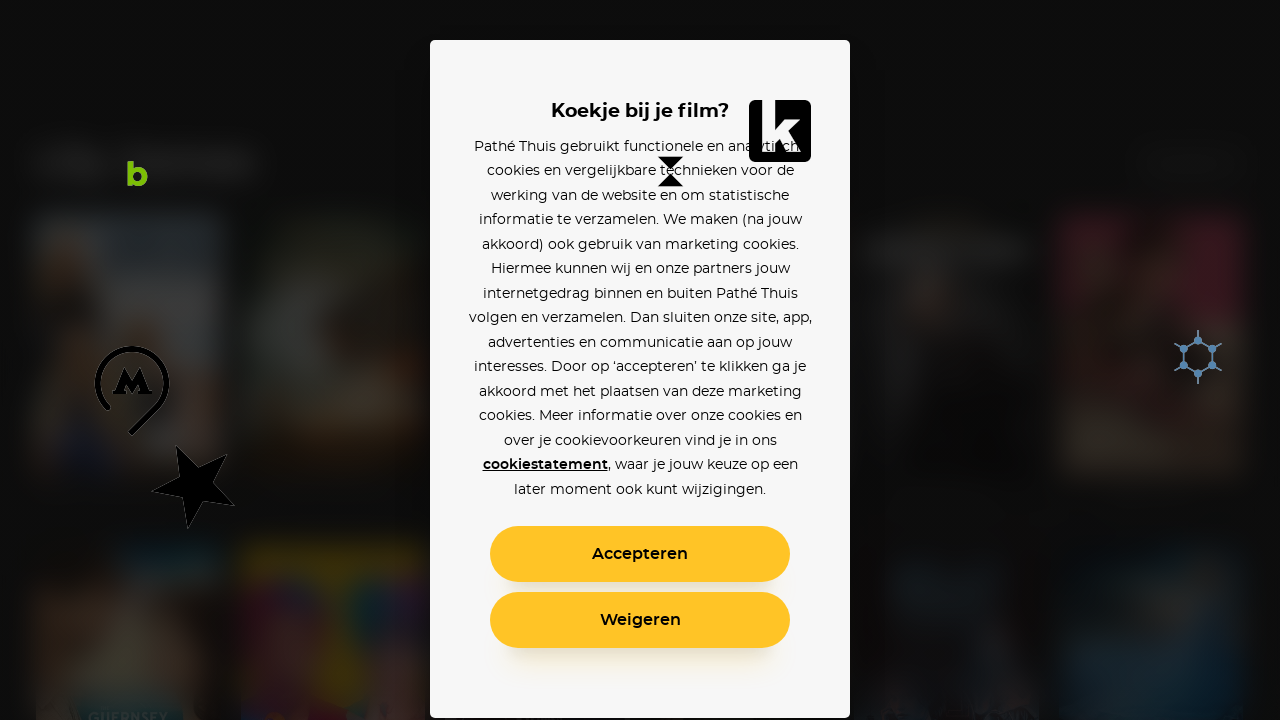 The height and width of the screenshot is (720, 1280). What do you see at coordinates (1198, 357) in the screenshot?
I see `GrapheneOS logo` at bounding box center [1198, 357].